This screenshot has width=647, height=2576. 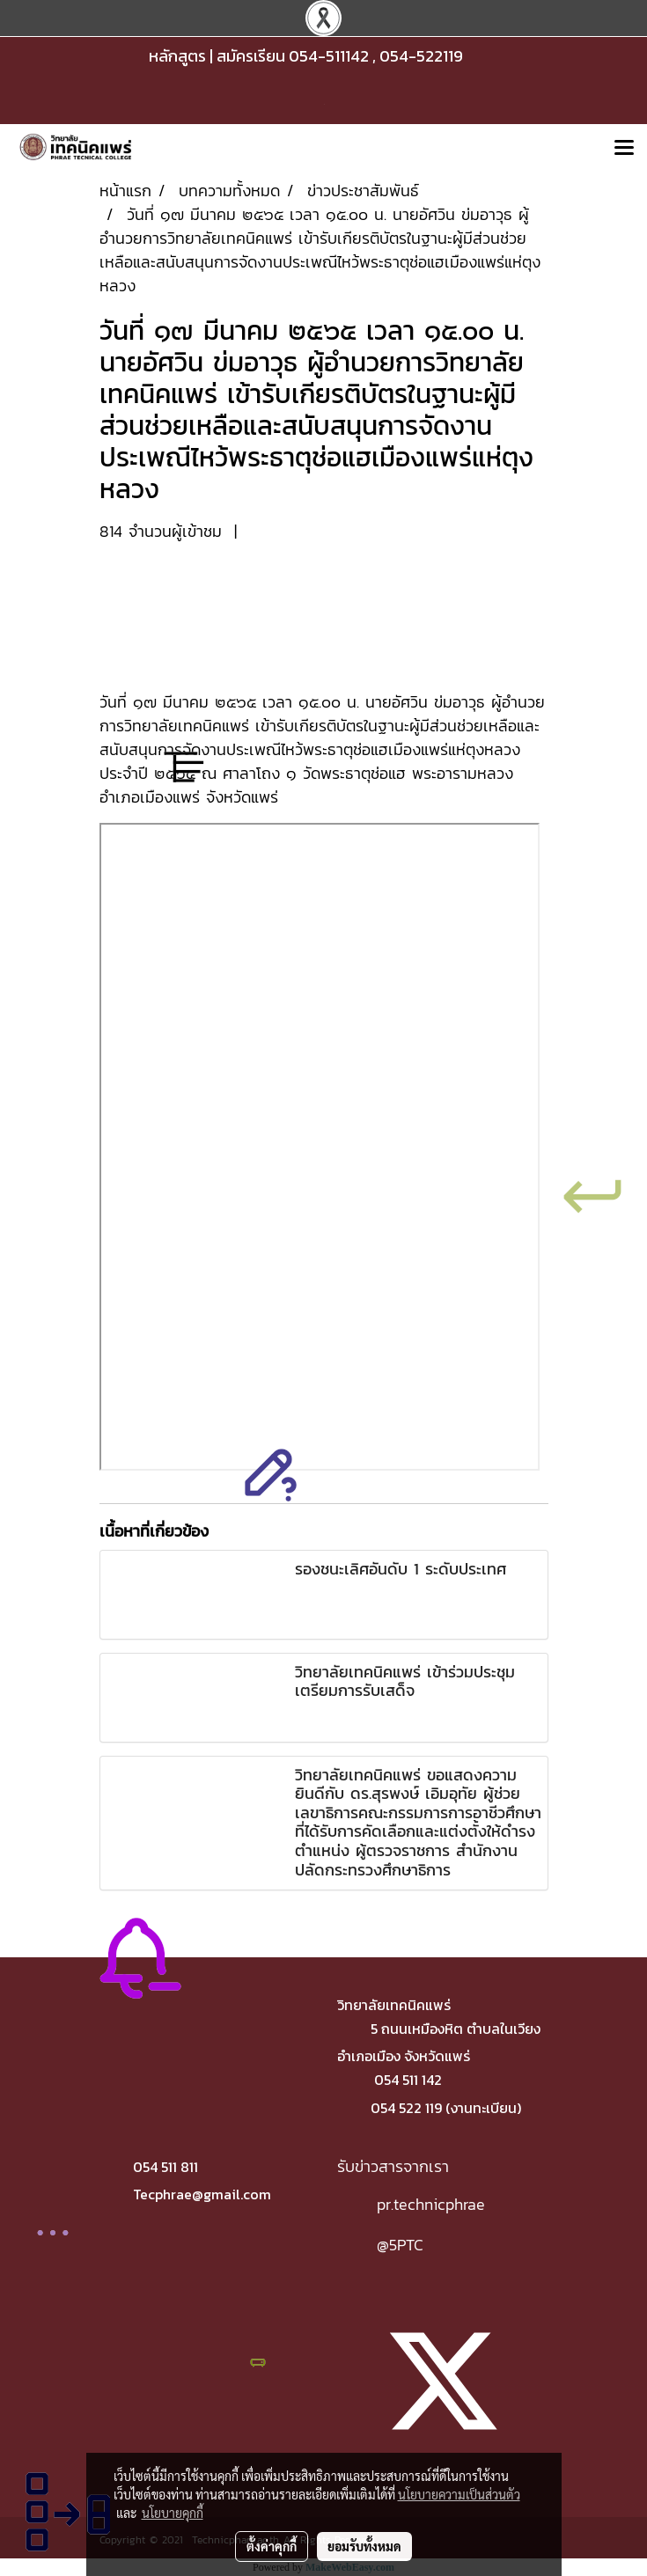 What do you see at coordinates (269, 1471) in the screenshot?
I see `edit help or writing assistance` at bounding box center [269, 1471].